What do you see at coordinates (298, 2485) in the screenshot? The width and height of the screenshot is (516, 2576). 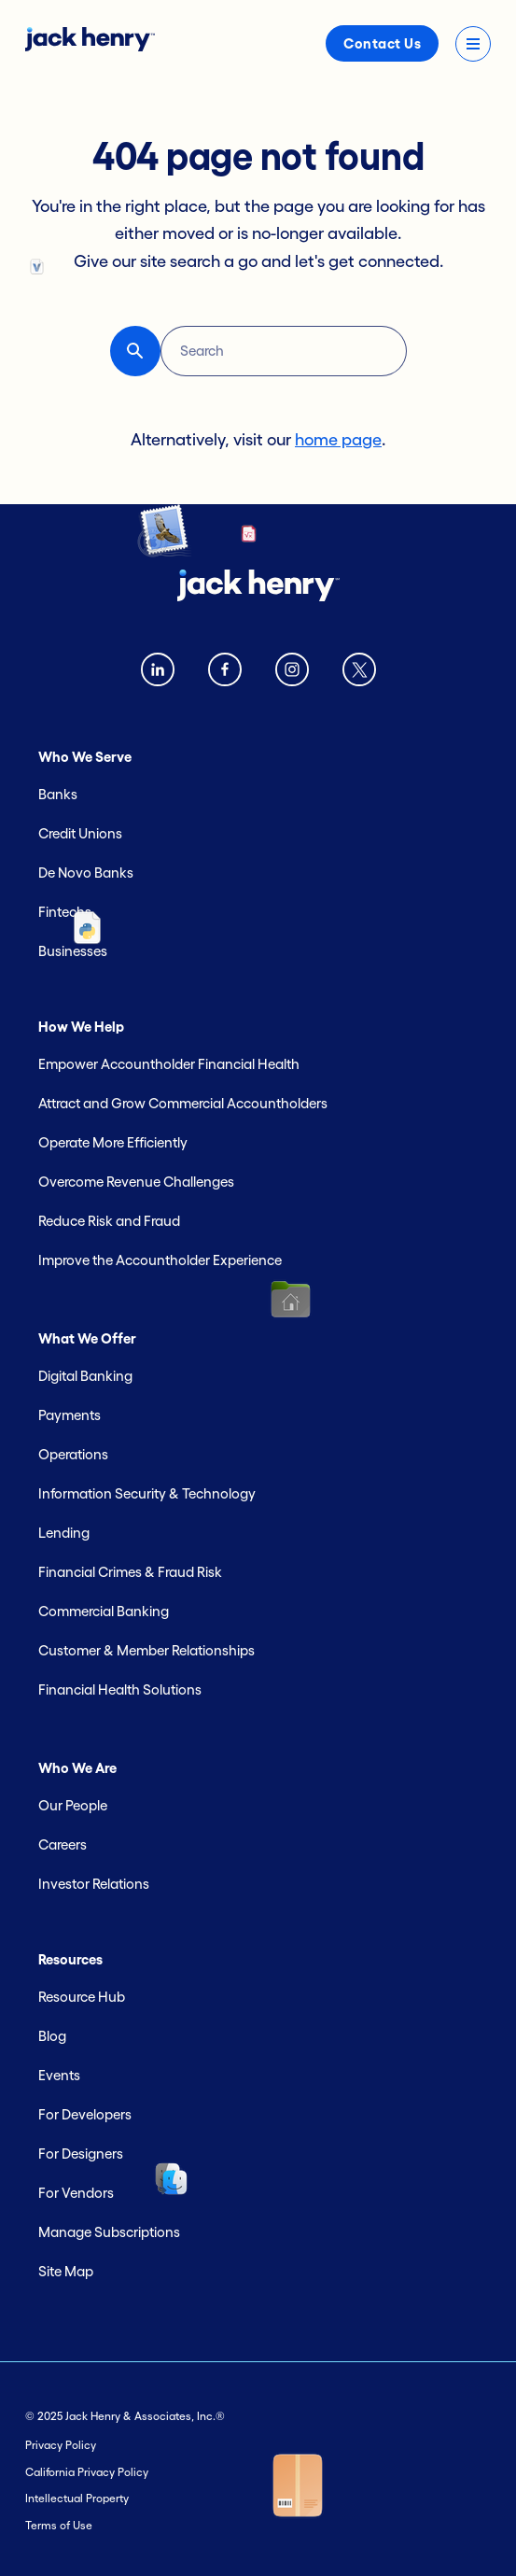 I see `compressed or archived file type indicator` at bounding box center [298, 2485].